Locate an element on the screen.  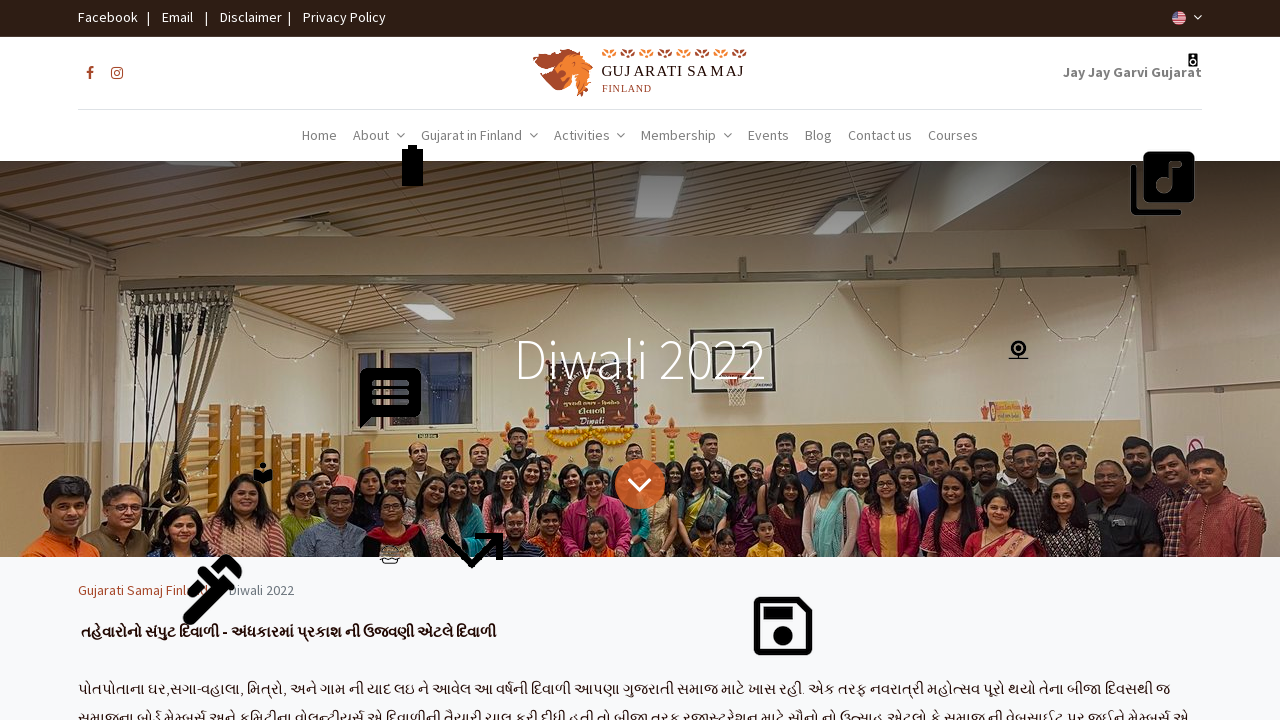
indicates an outgoing call that wasn't answered is located at coordinates (472, 550).